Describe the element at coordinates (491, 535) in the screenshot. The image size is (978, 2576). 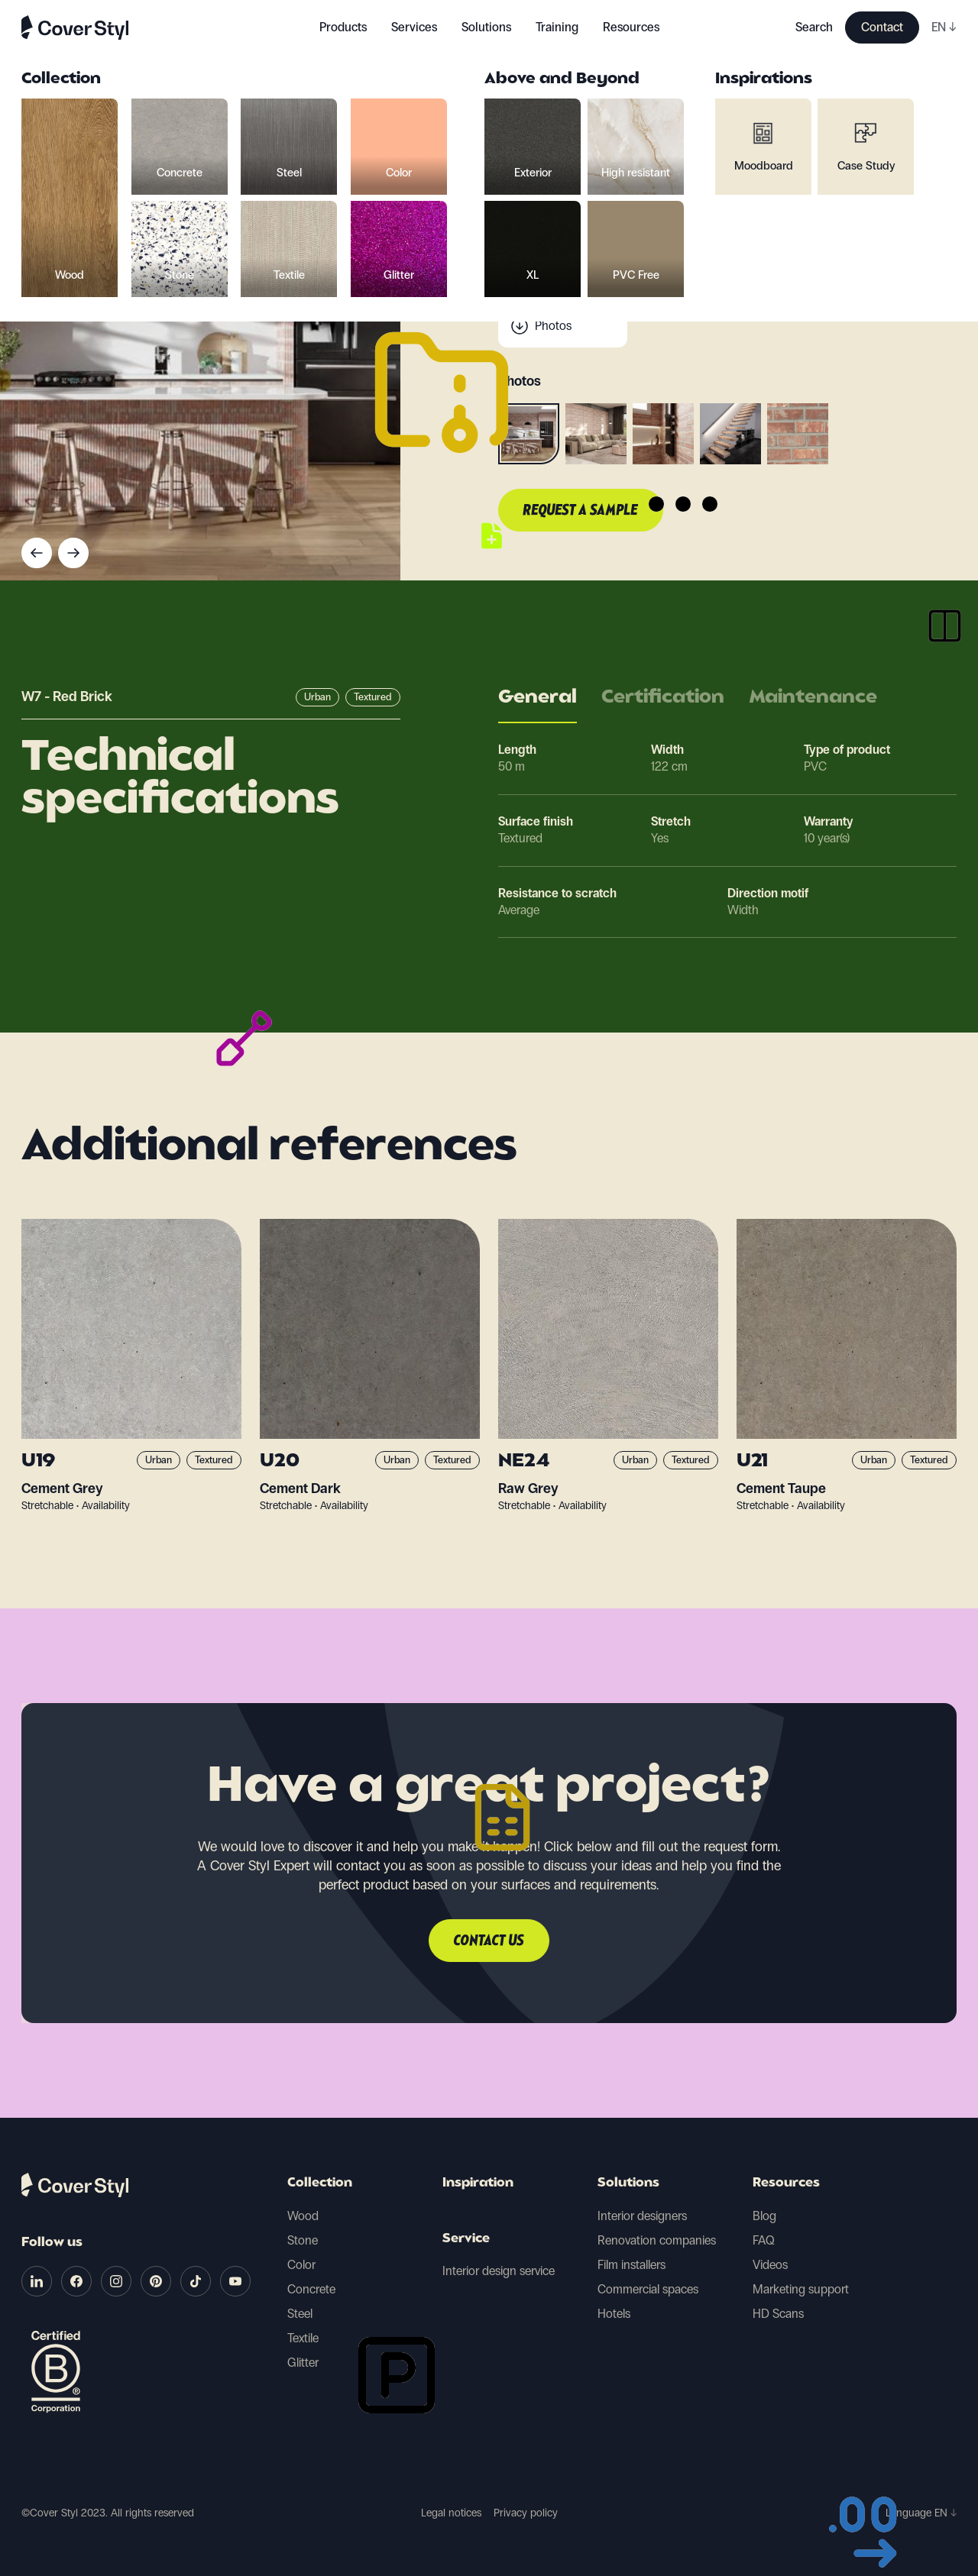
I see `create a new document` at that location.